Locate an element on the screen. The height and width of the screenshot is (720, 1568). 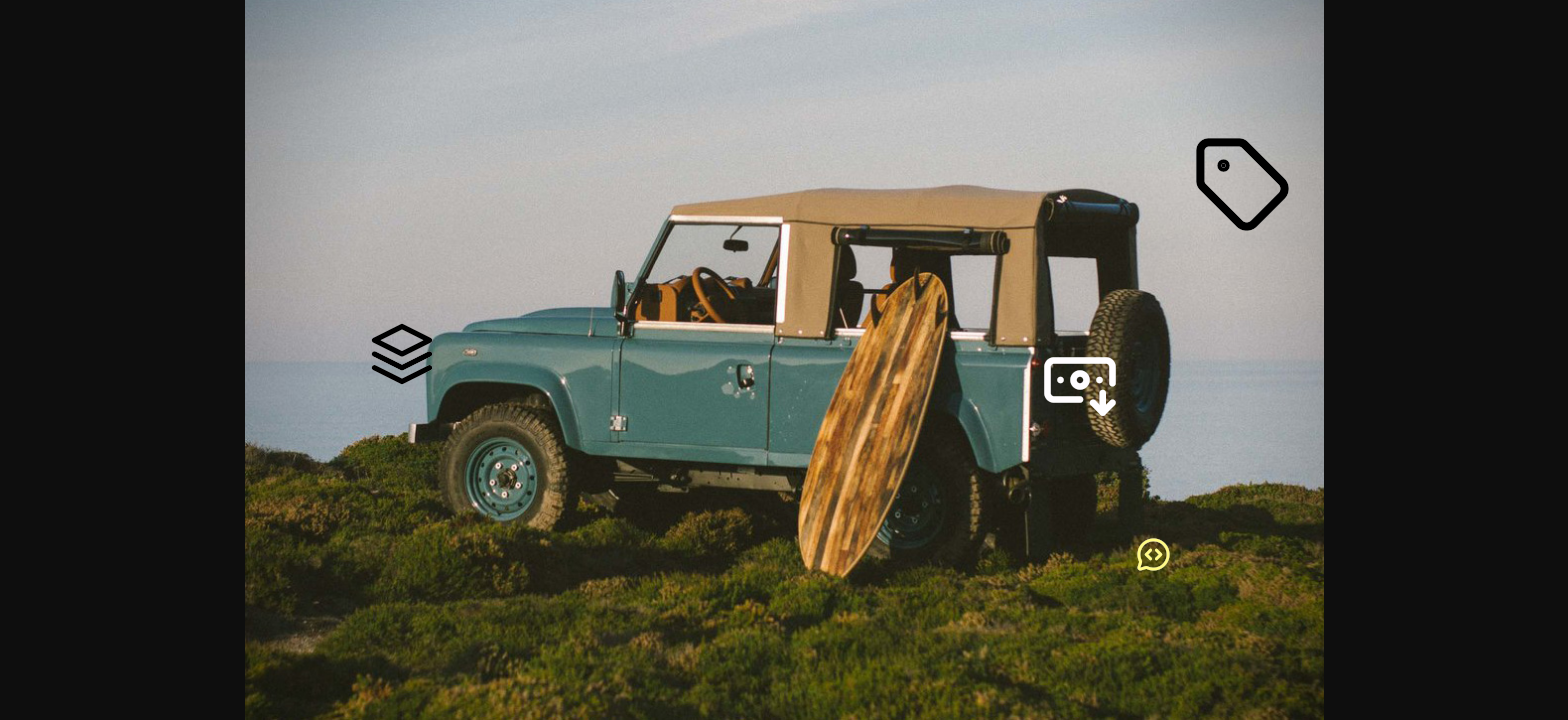
view or manage layers is located at coordinates (402, 354).